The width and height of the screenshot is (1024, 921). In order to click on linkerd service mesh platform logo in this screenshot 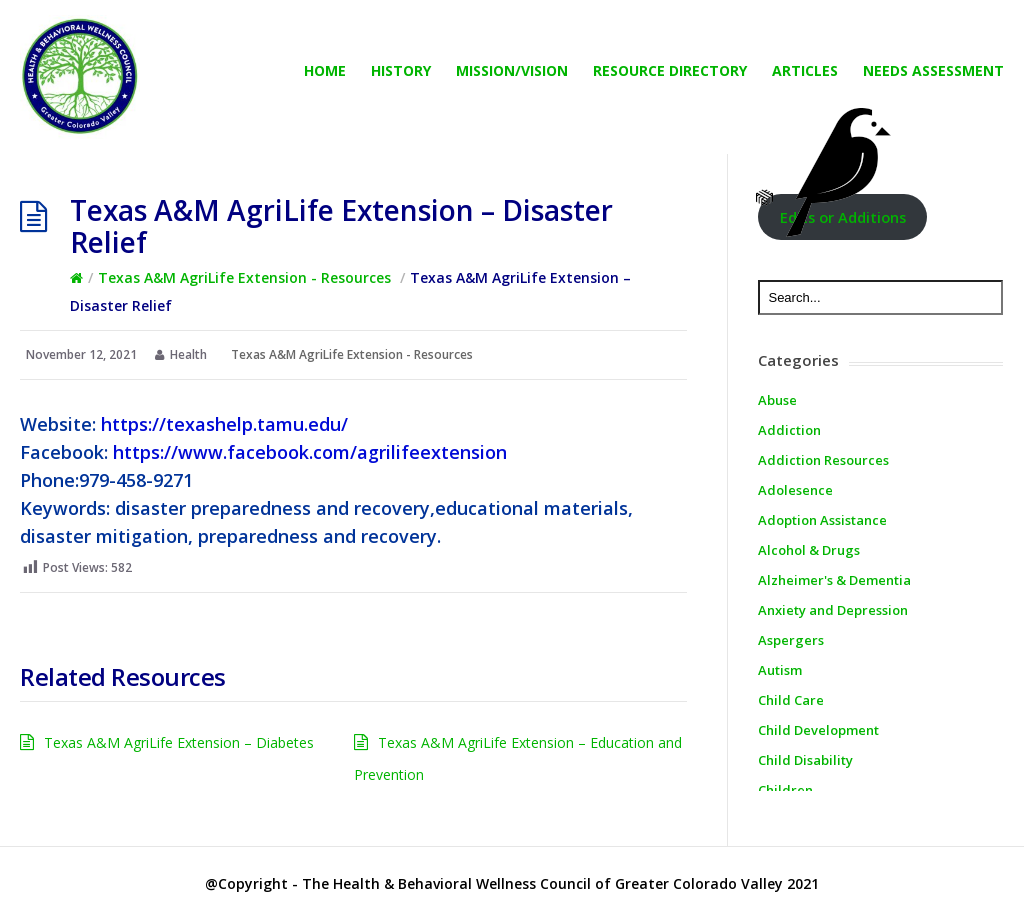, I will do `click(764, 197)`.